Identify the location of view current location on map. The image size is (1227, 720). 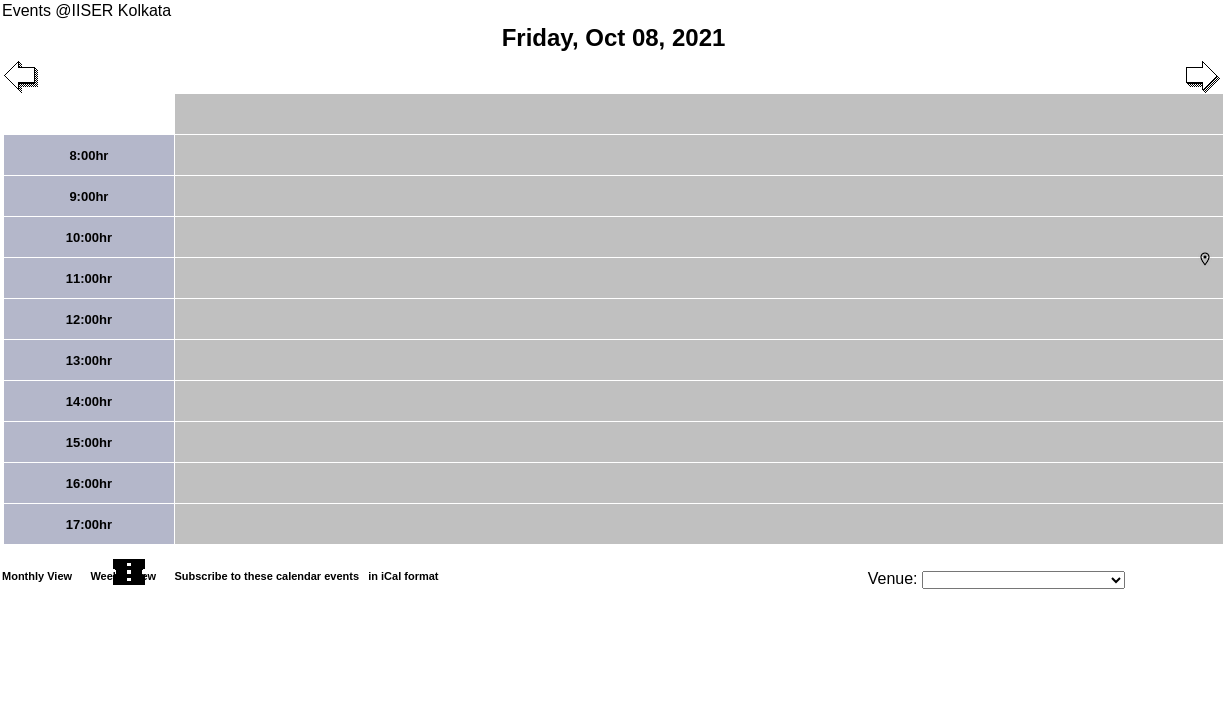
(1205, 259).